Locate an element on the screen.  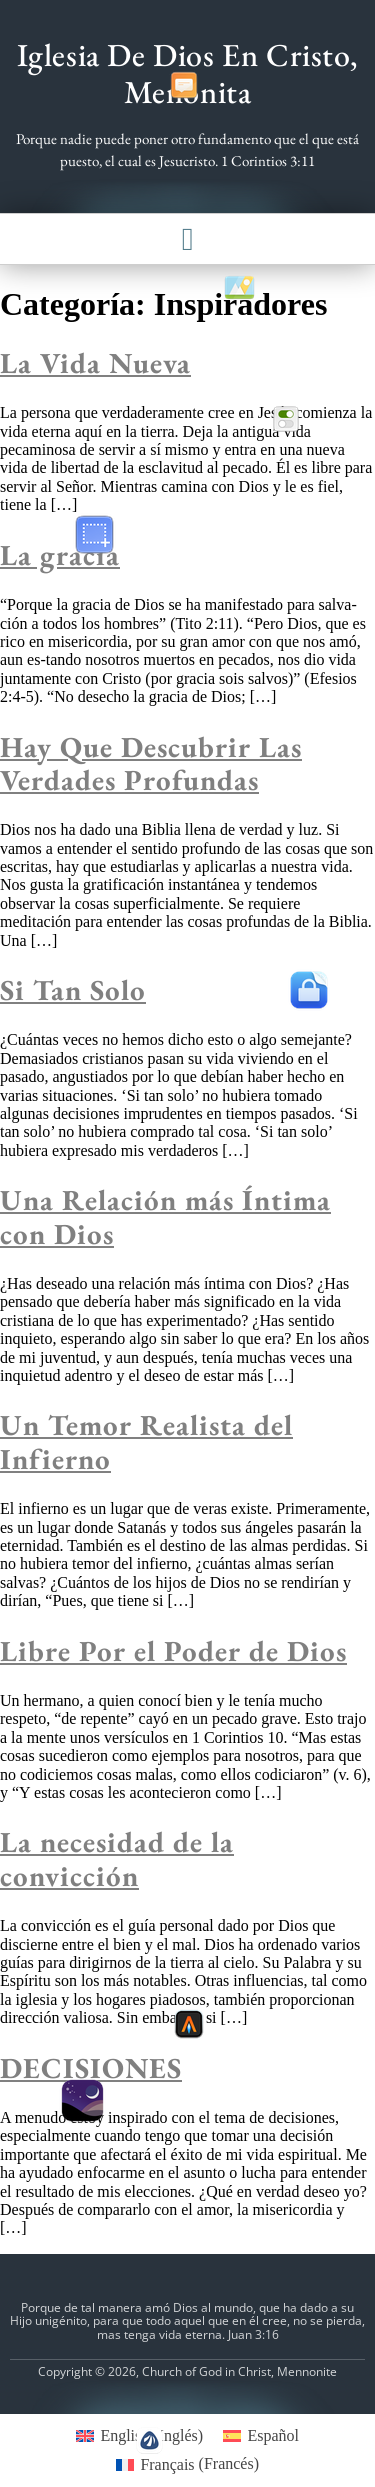
open instant messaging app is located at coordinates (184, 85).